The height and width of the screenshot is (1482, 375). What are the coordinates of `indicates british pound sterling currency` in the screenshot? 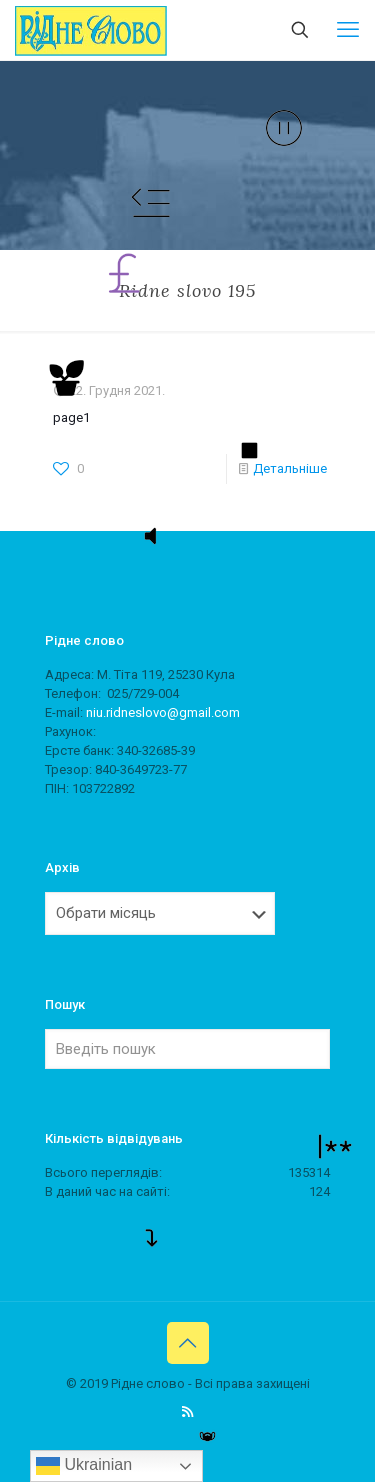 It's located at (126, 274).